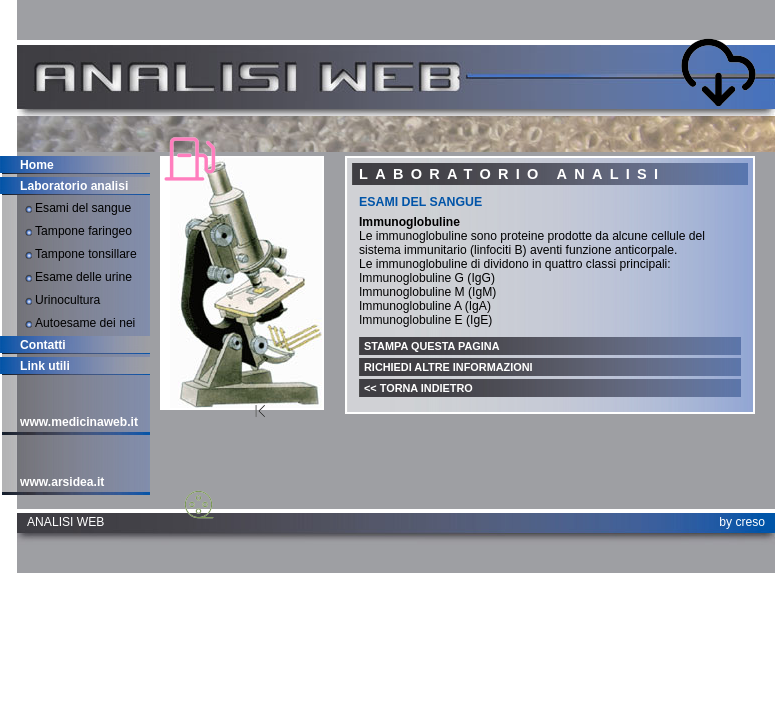  Describe the element at coordinates (188, 159) in the screenshot. I see `find nearby gas stations` at that location.